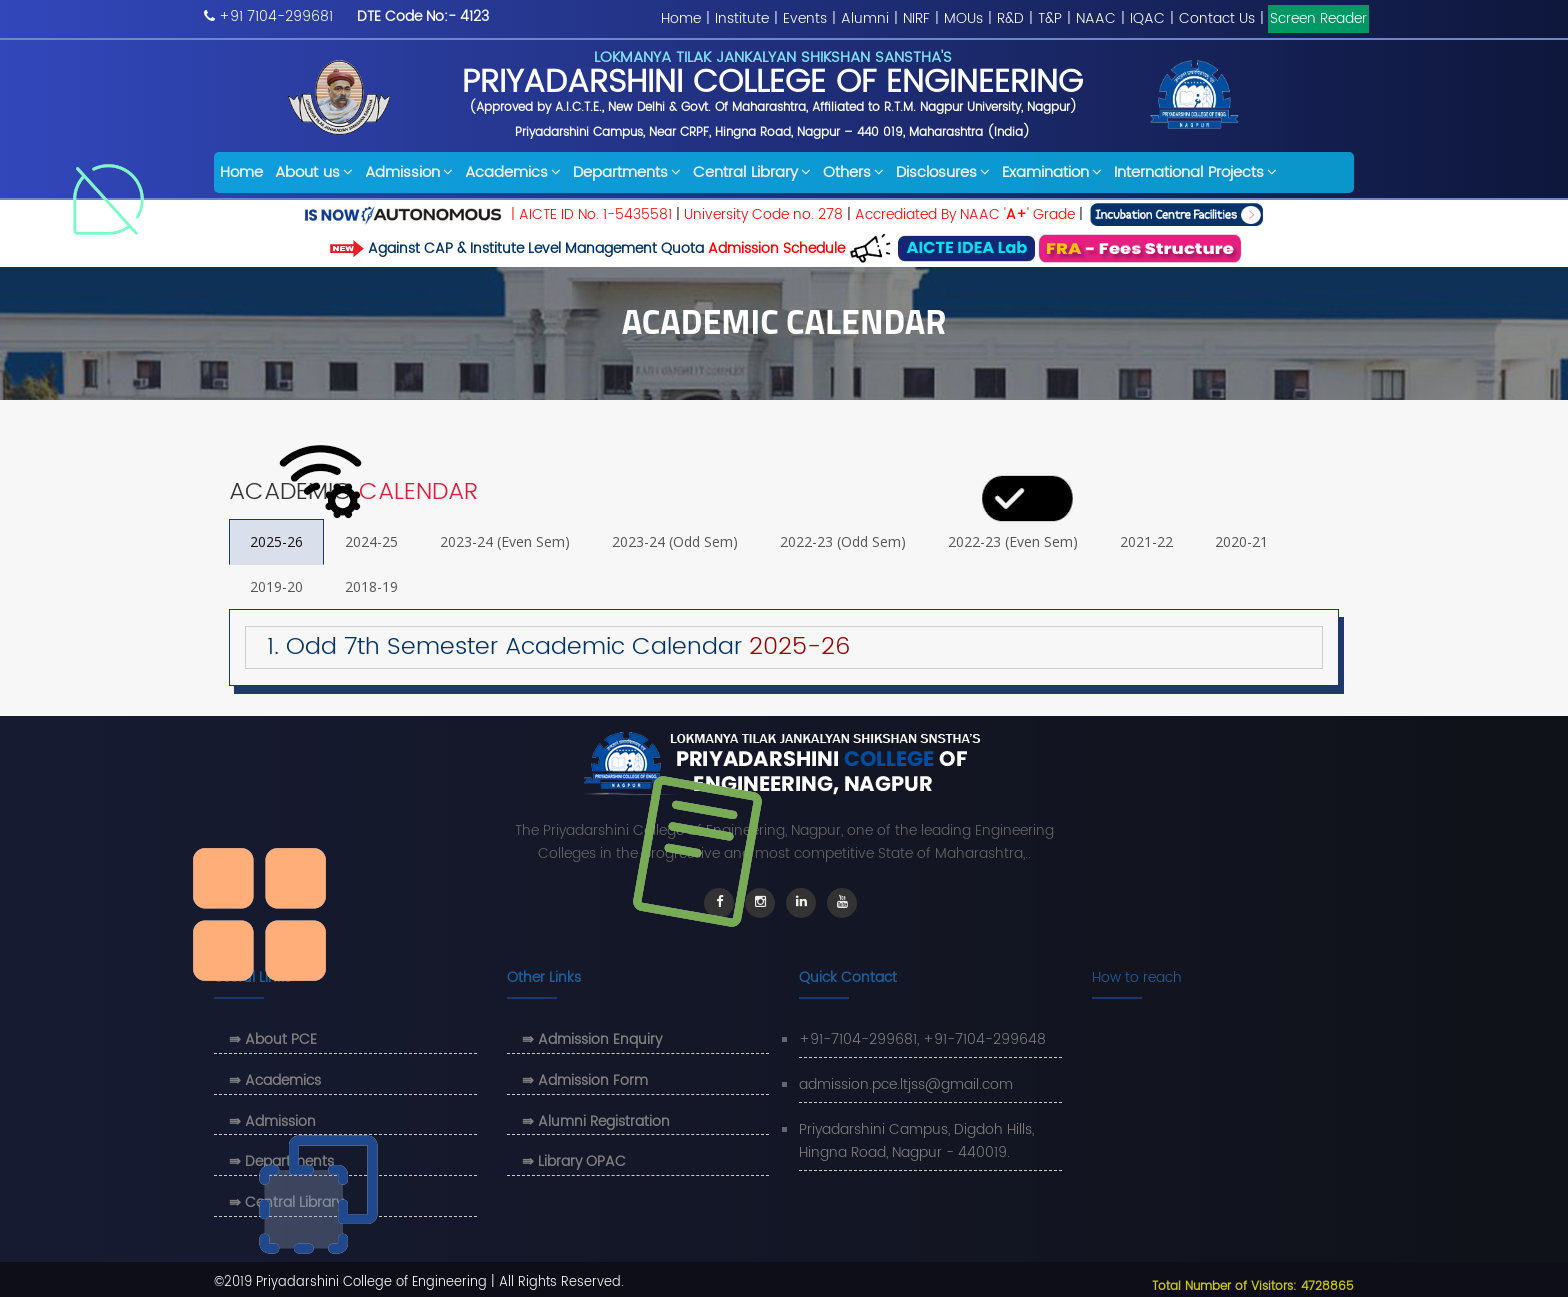 The width and height of the screenshot is (1568, 1297). What do you see at coordinates (259, 914) in the screenshot?
I see `open app grid or launcher` at bounding box center [259, 914].